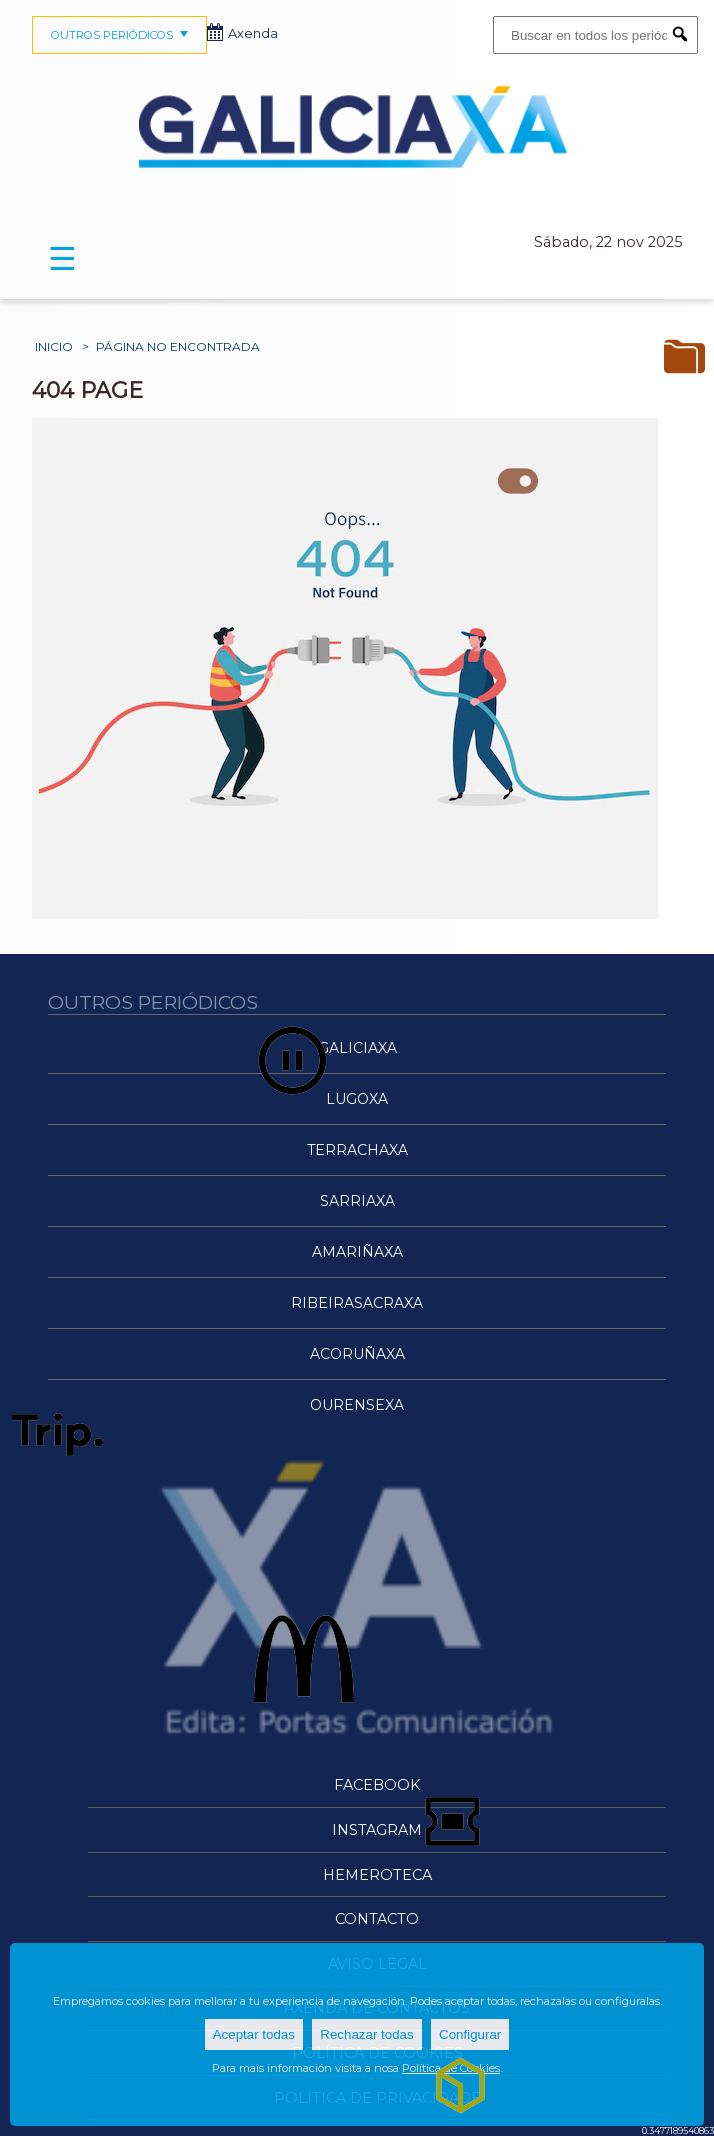 This screenshot has width=714, height=2136. What do you see at coordinates (57, 1434) in the screenshot?
I see `open the Trip.com app` at bounding box center [57, 1434].